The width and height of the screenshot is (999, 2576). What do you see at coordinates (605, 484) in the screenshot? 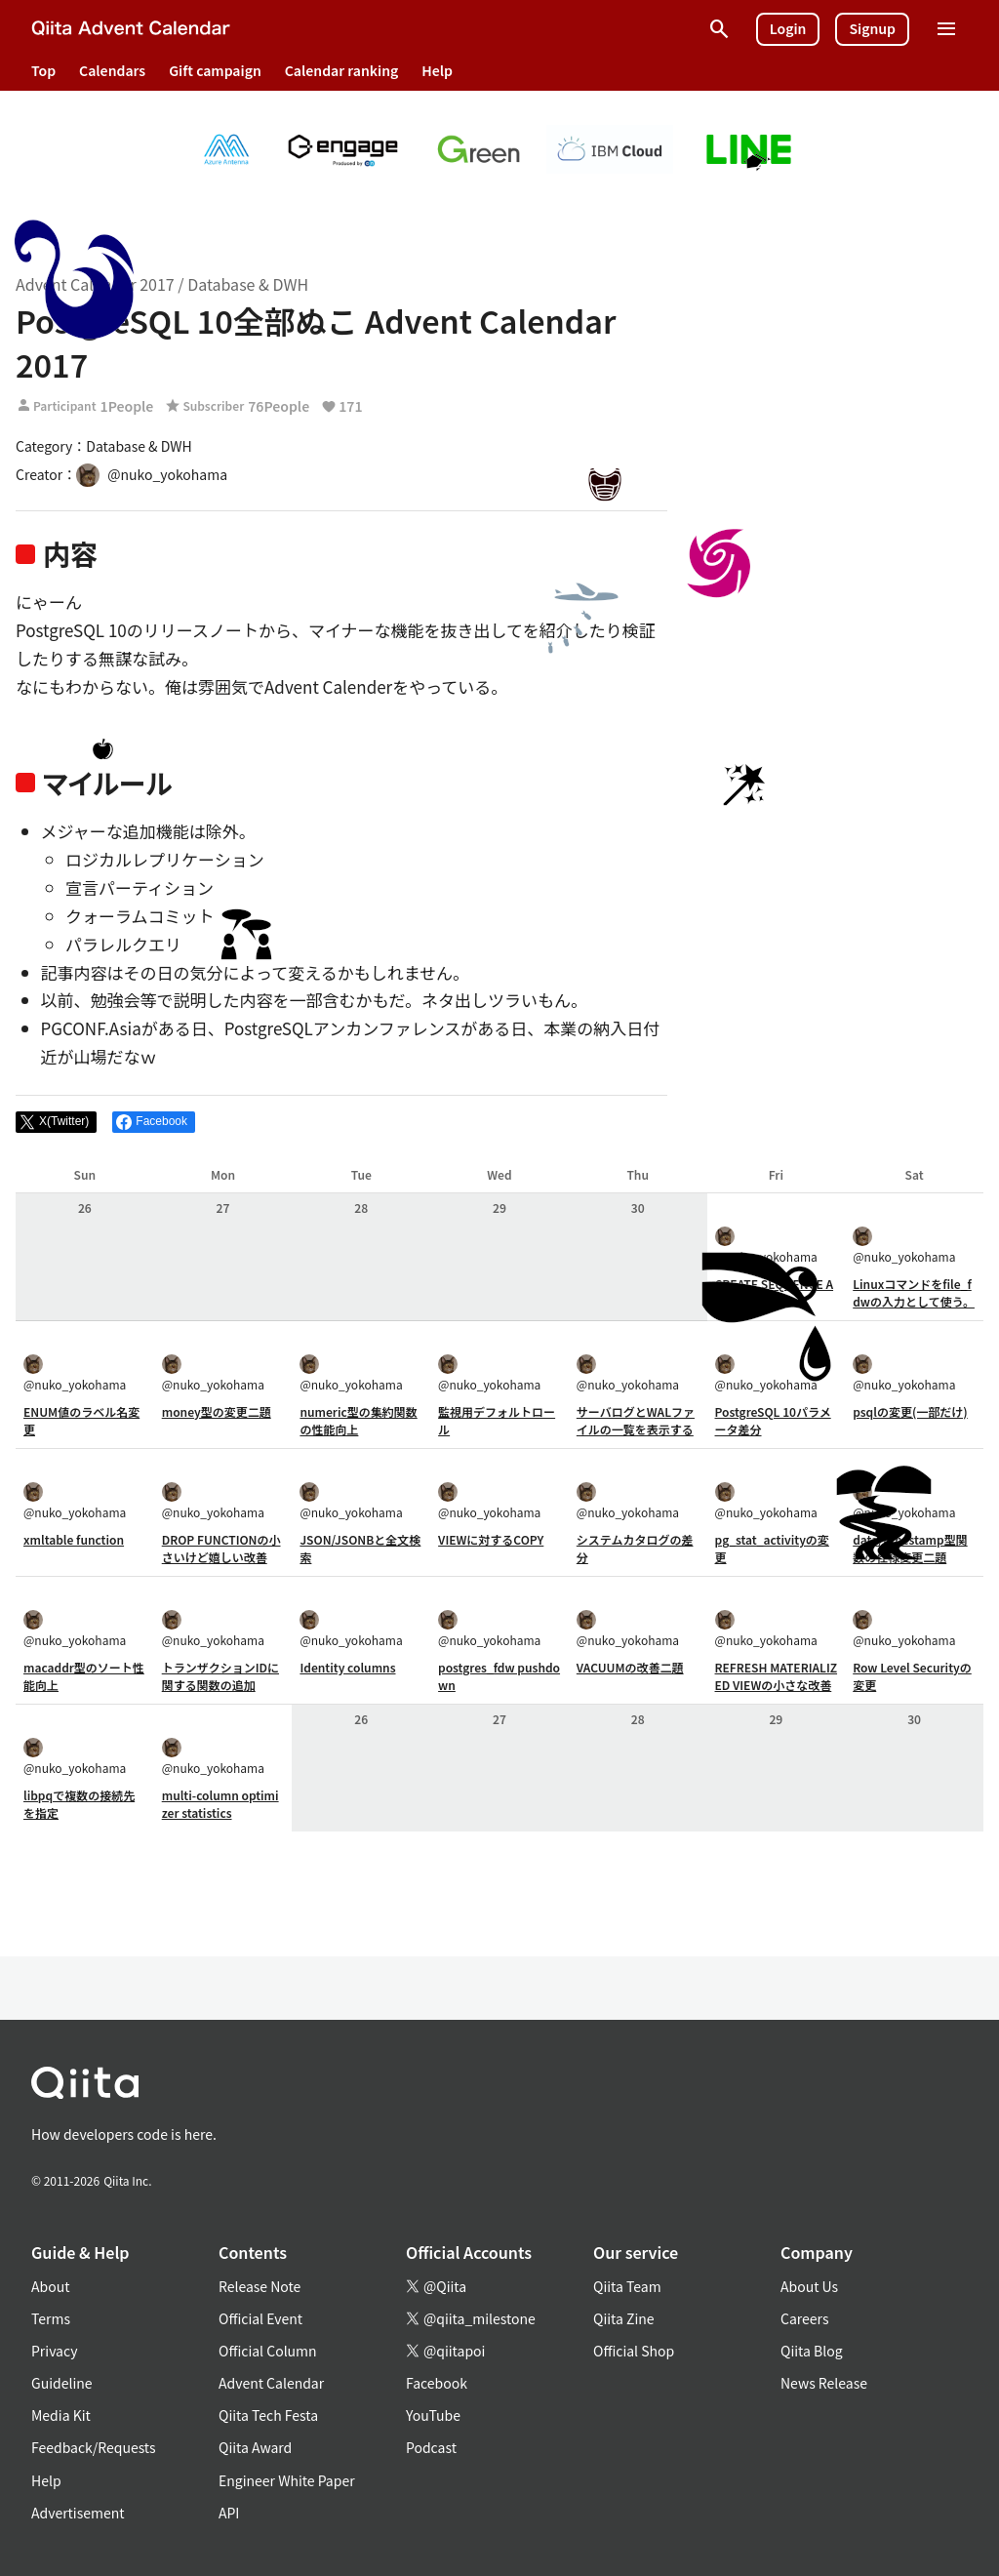
I see `select saiyan armor or battle suit equipment` at bounding box center [605, 484].